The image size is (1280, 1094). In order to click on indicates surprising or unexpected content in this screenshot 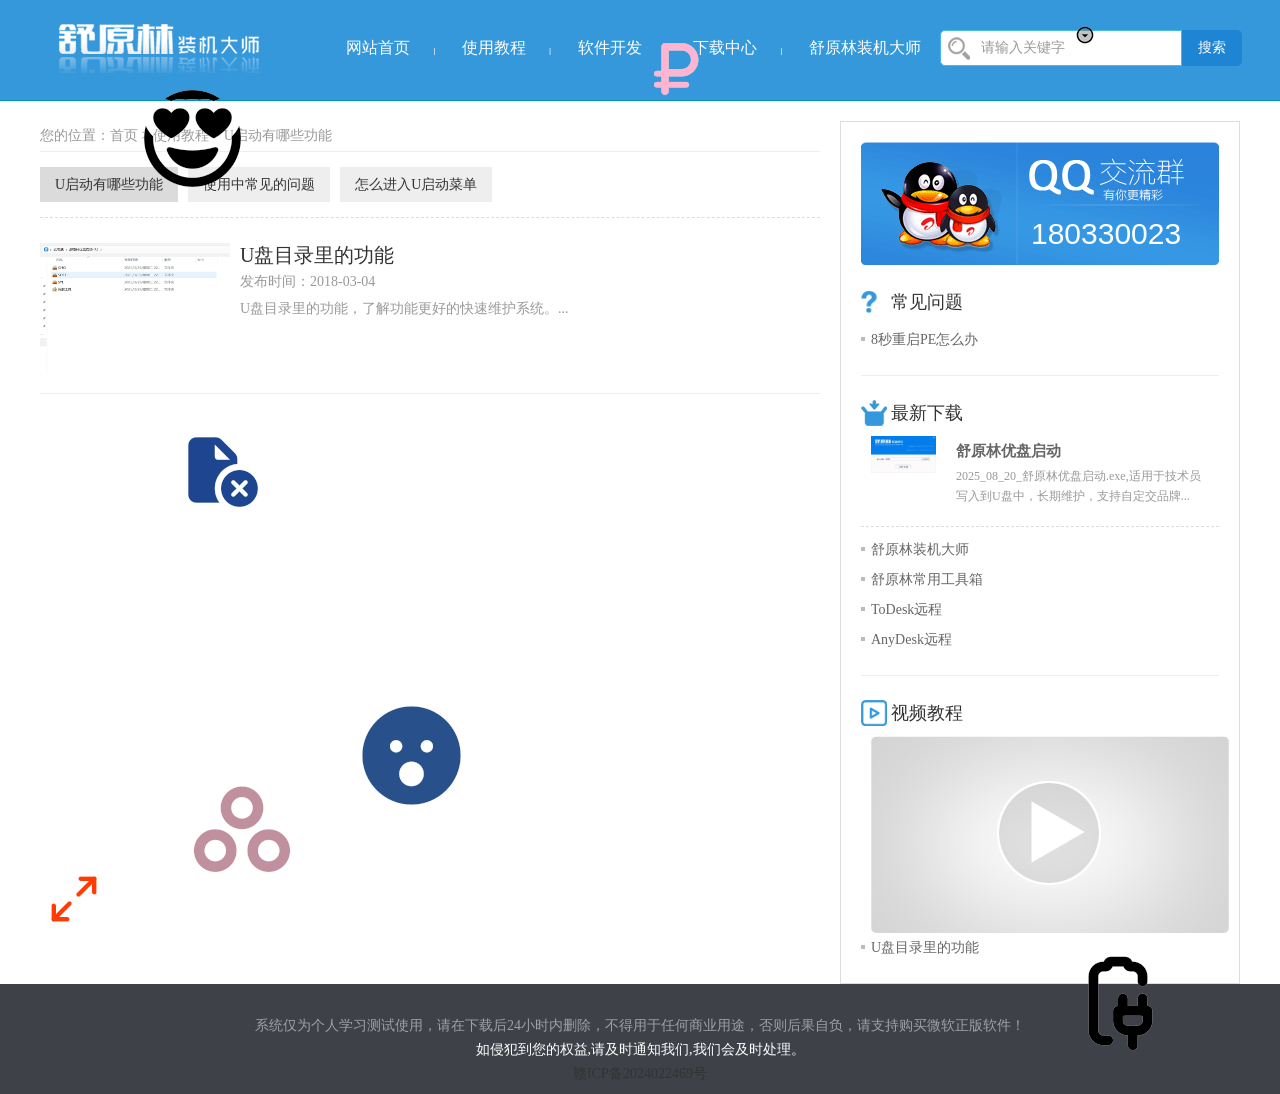, I will do `click(411, 755)`.